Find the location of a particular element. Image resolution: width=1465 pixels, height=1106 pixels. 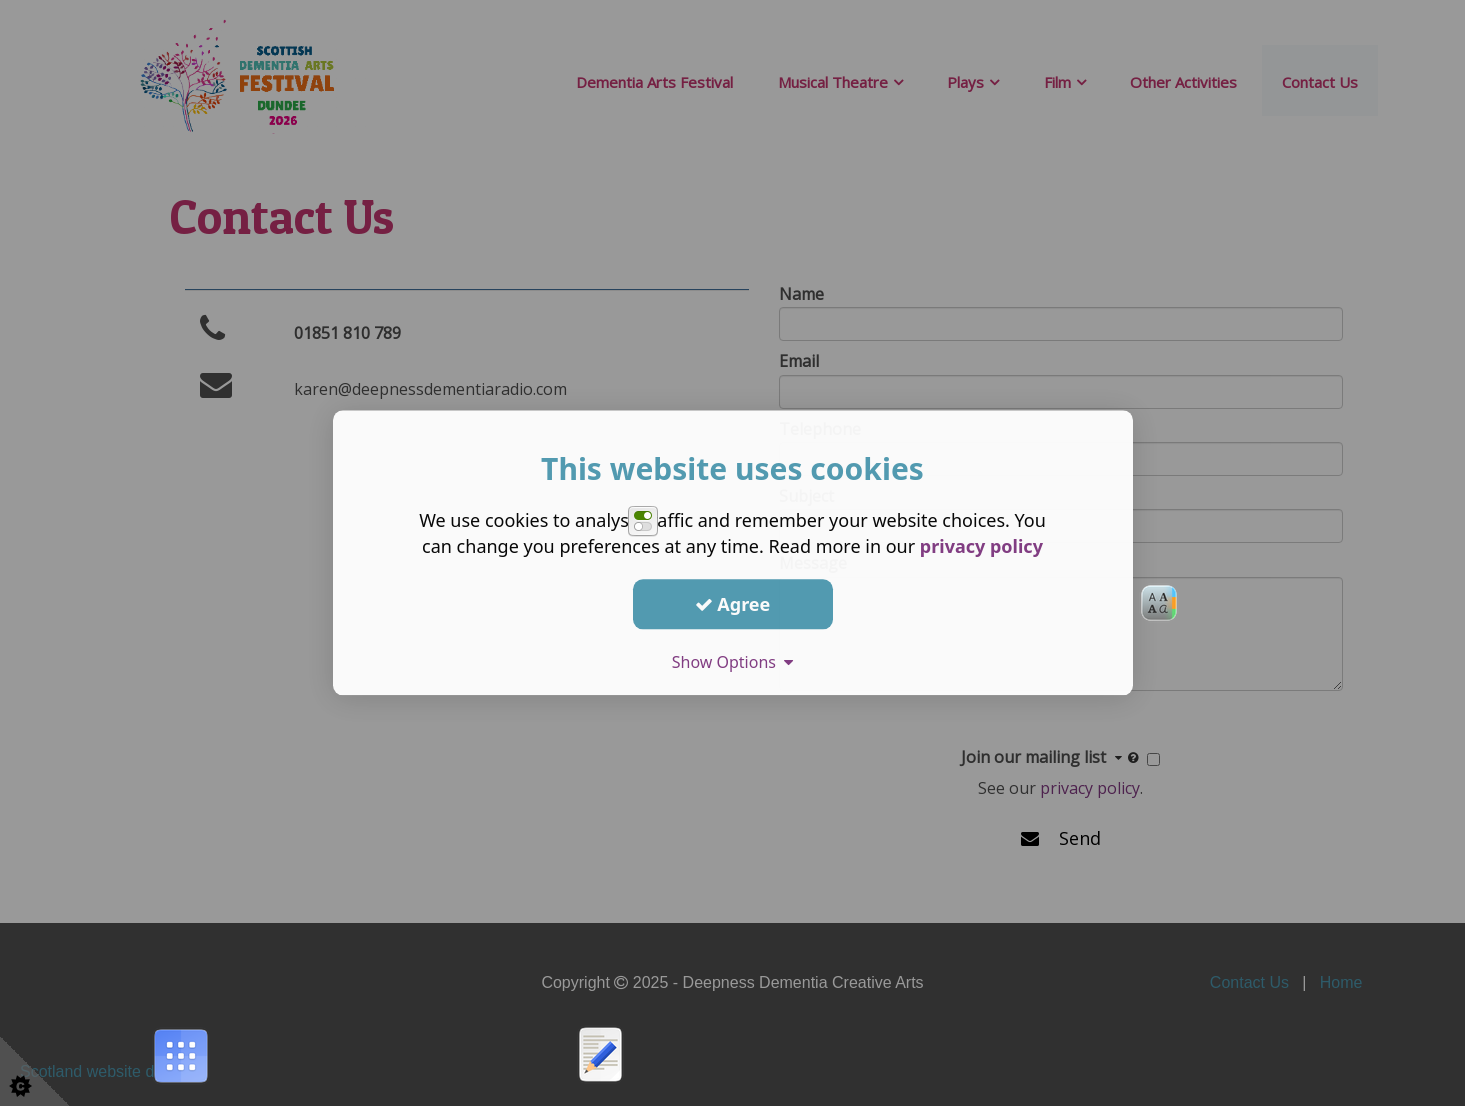

view all applications is located at coordinates (181, 1056).